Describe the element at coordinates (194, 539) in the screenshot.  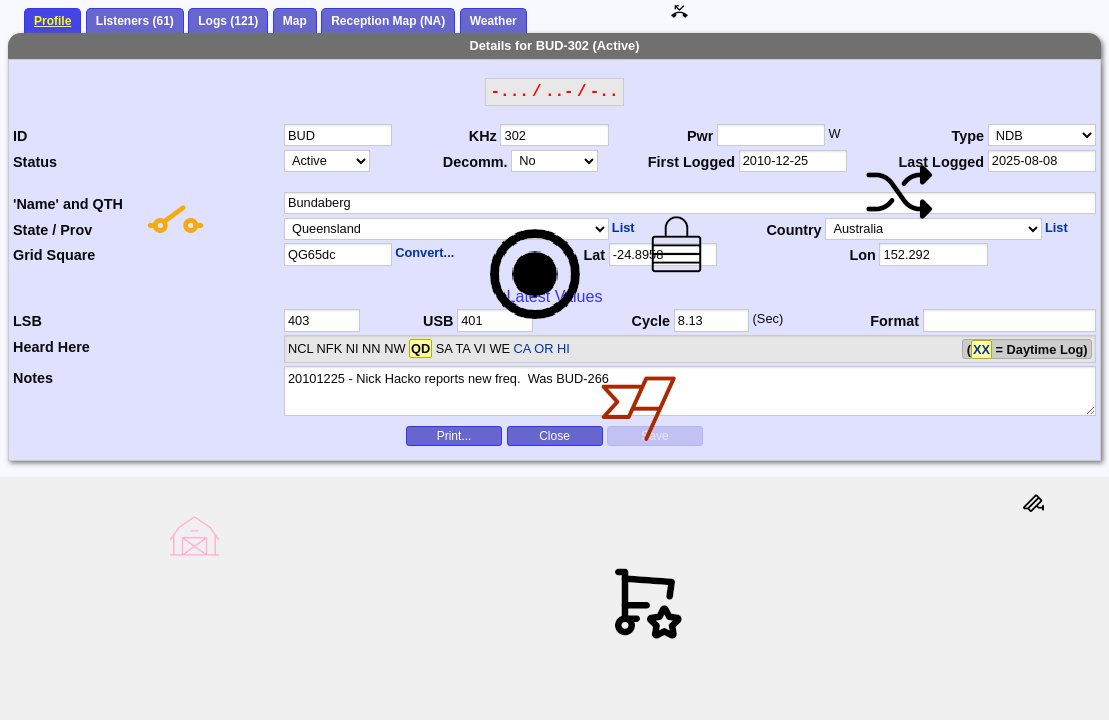
I see `access farm or agricultural settings` at that location.